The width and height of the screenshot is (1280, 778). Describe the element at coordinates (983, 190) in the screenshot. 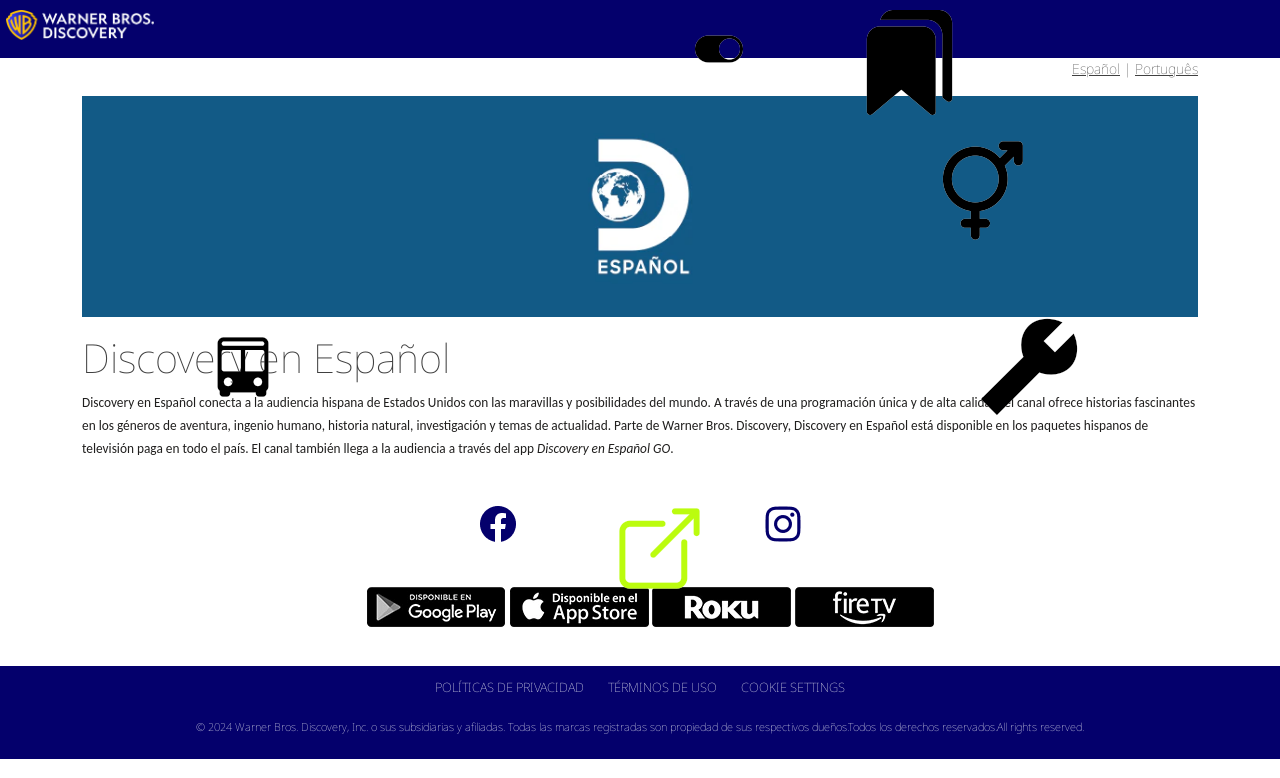

I see `select gender or sex options` at that location.